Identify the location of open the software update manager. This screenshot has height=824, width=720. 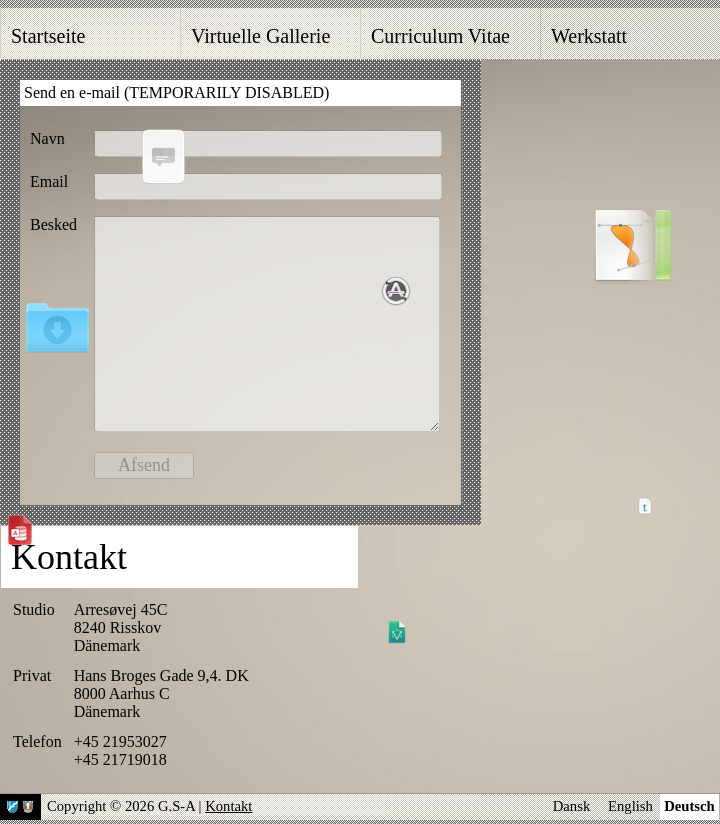
(396, 291).